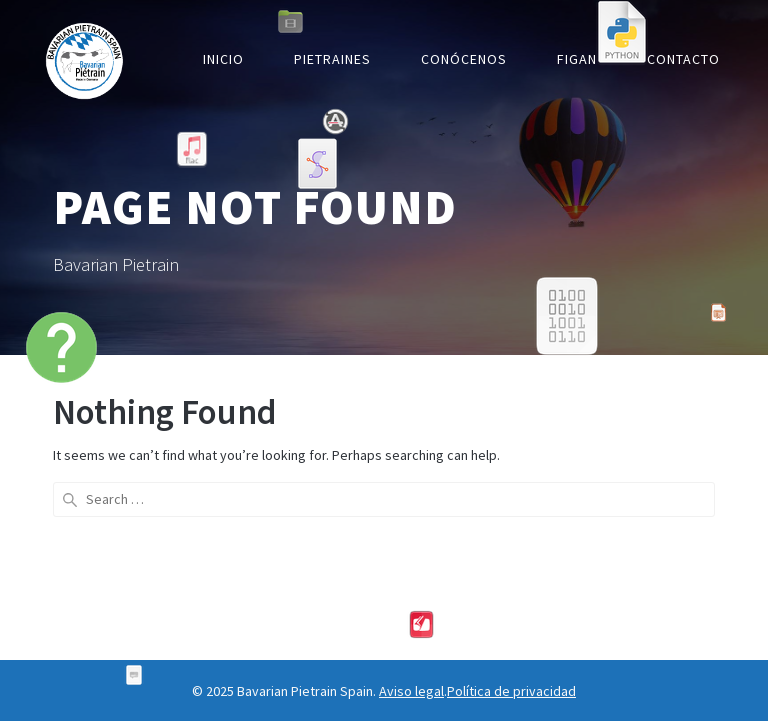 This screenshot has width=768, height=721. What do you see at coordinates (134, 675) in the screenshot?
I see `a SAMI subtitle or caption file` at bounding box center [134, 675].